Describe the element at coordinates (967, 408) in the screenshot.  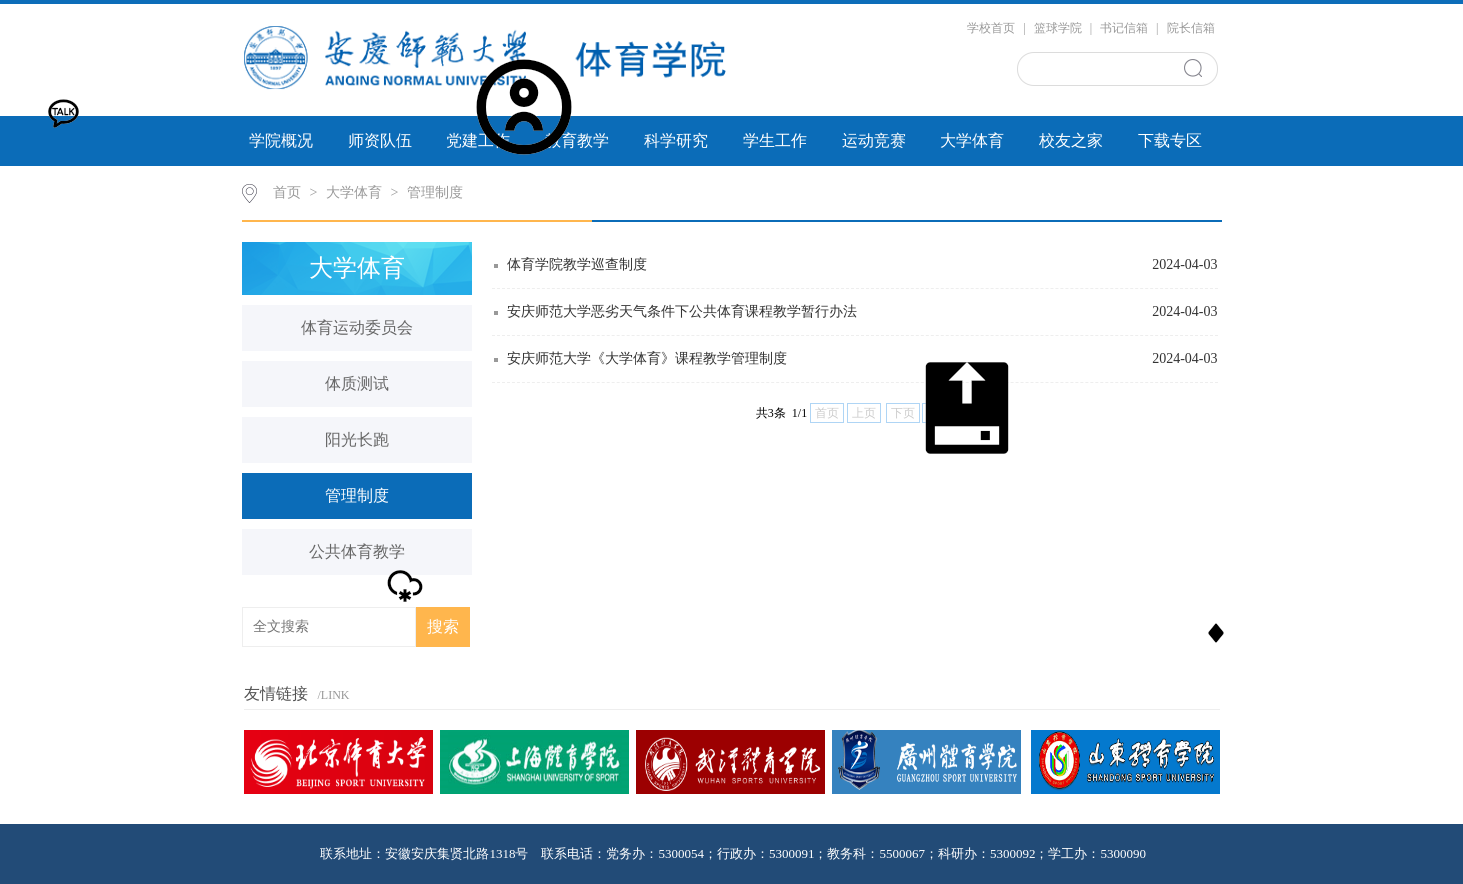
I see `uninstall an application` at that location.